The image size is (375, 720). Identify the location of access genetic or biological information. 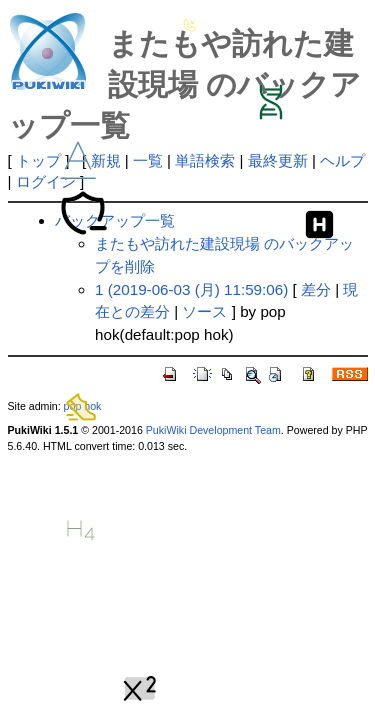
(271, 102).